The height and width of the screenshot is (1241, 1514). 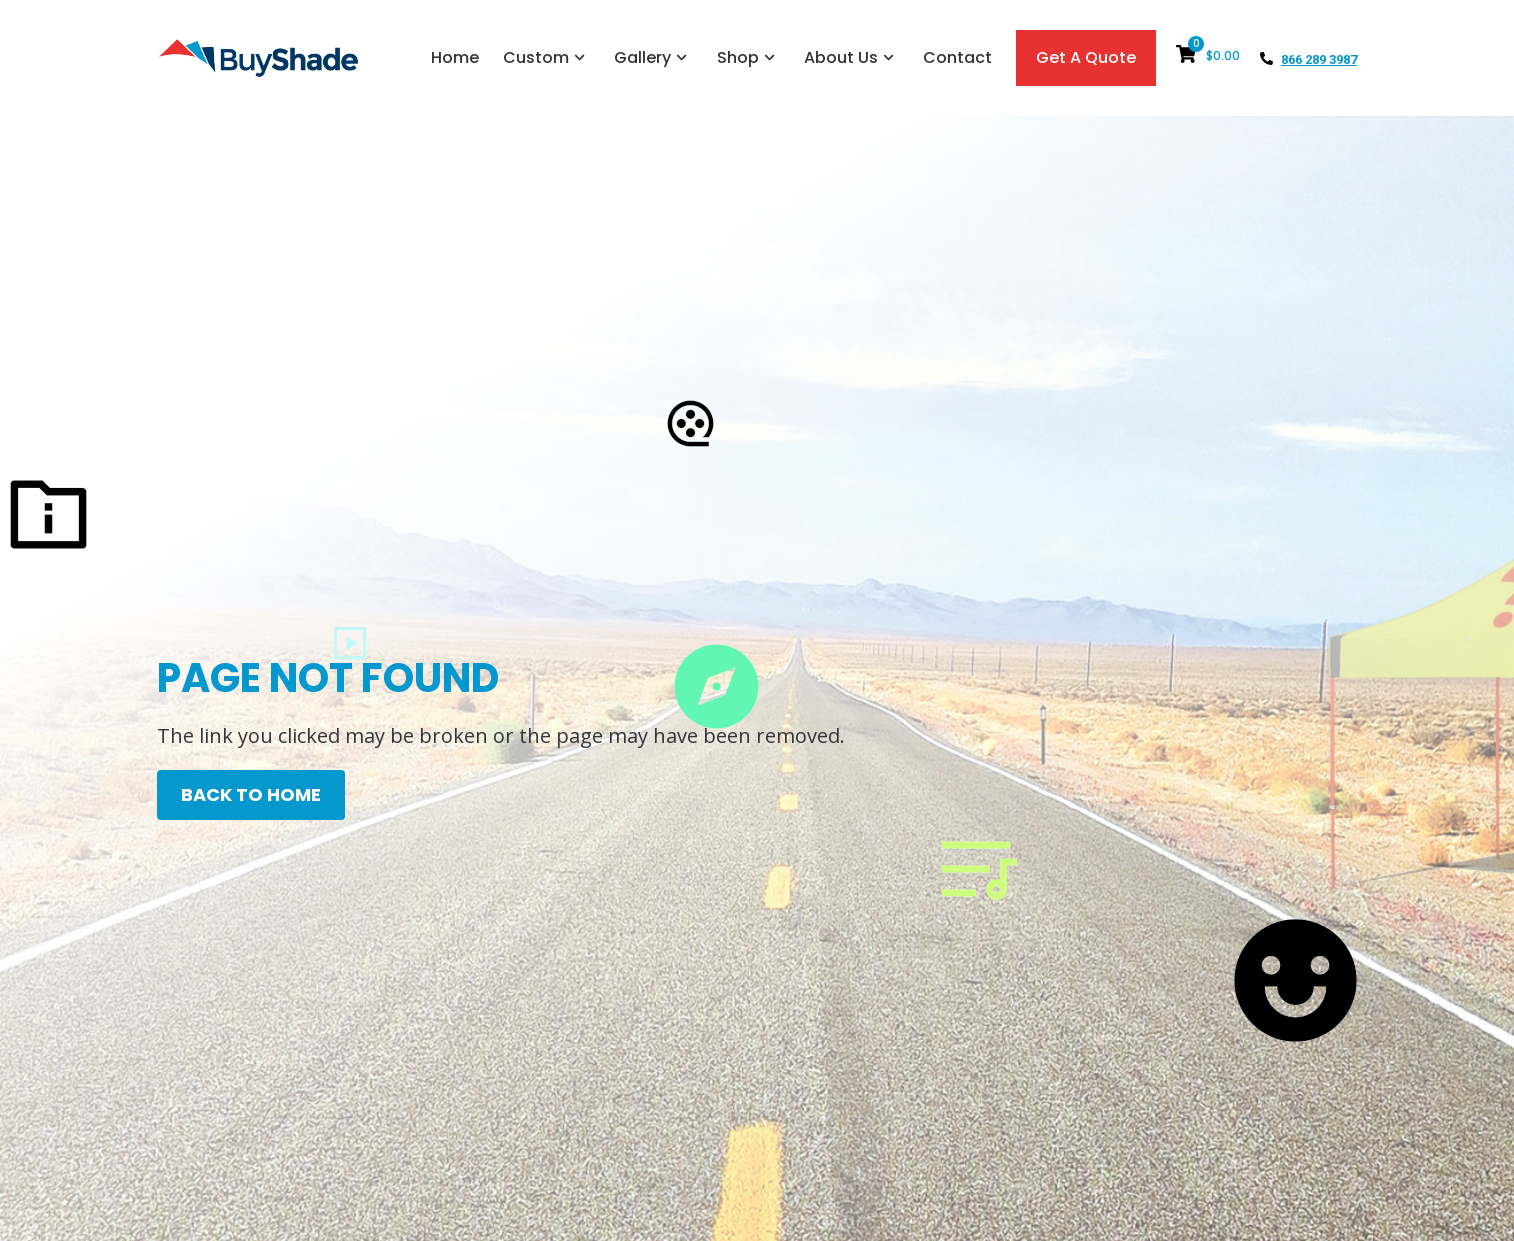 I want to click on view folder details or properties, so click(x=48, y=514).